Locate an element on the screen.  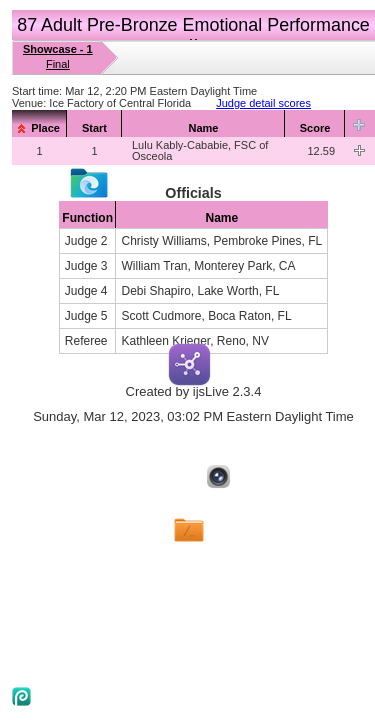
open warpinator to share files between devices on the same network is located at coordinates (189, 364).